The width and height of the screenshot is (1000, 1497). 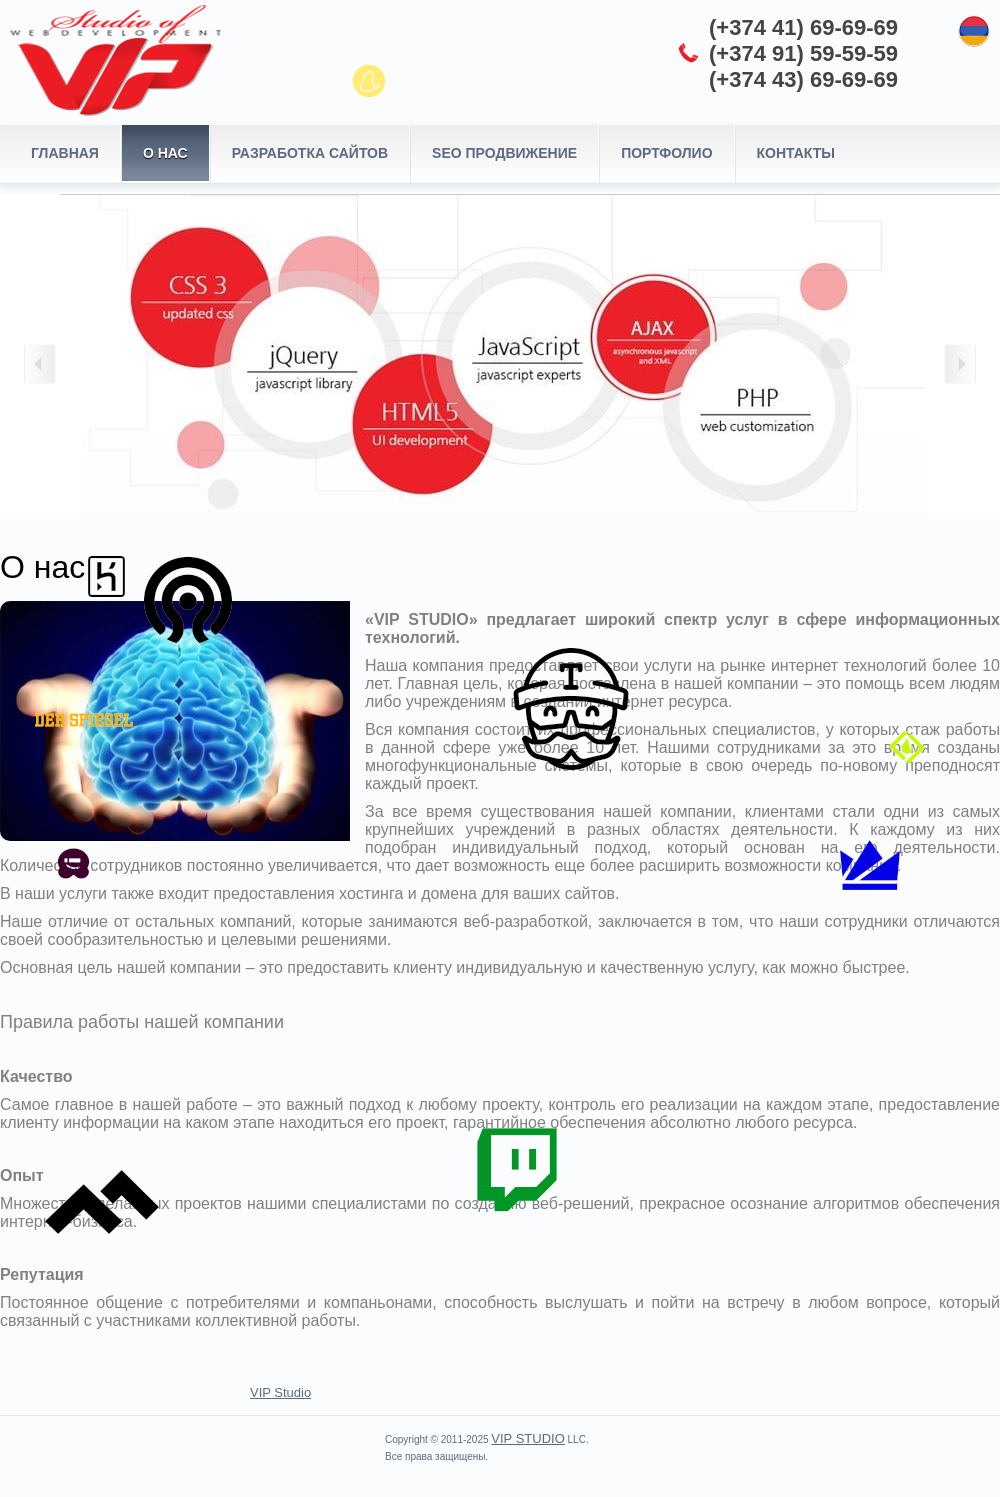 I want to click on yarn package manager logo, so click(x=369, y=81).